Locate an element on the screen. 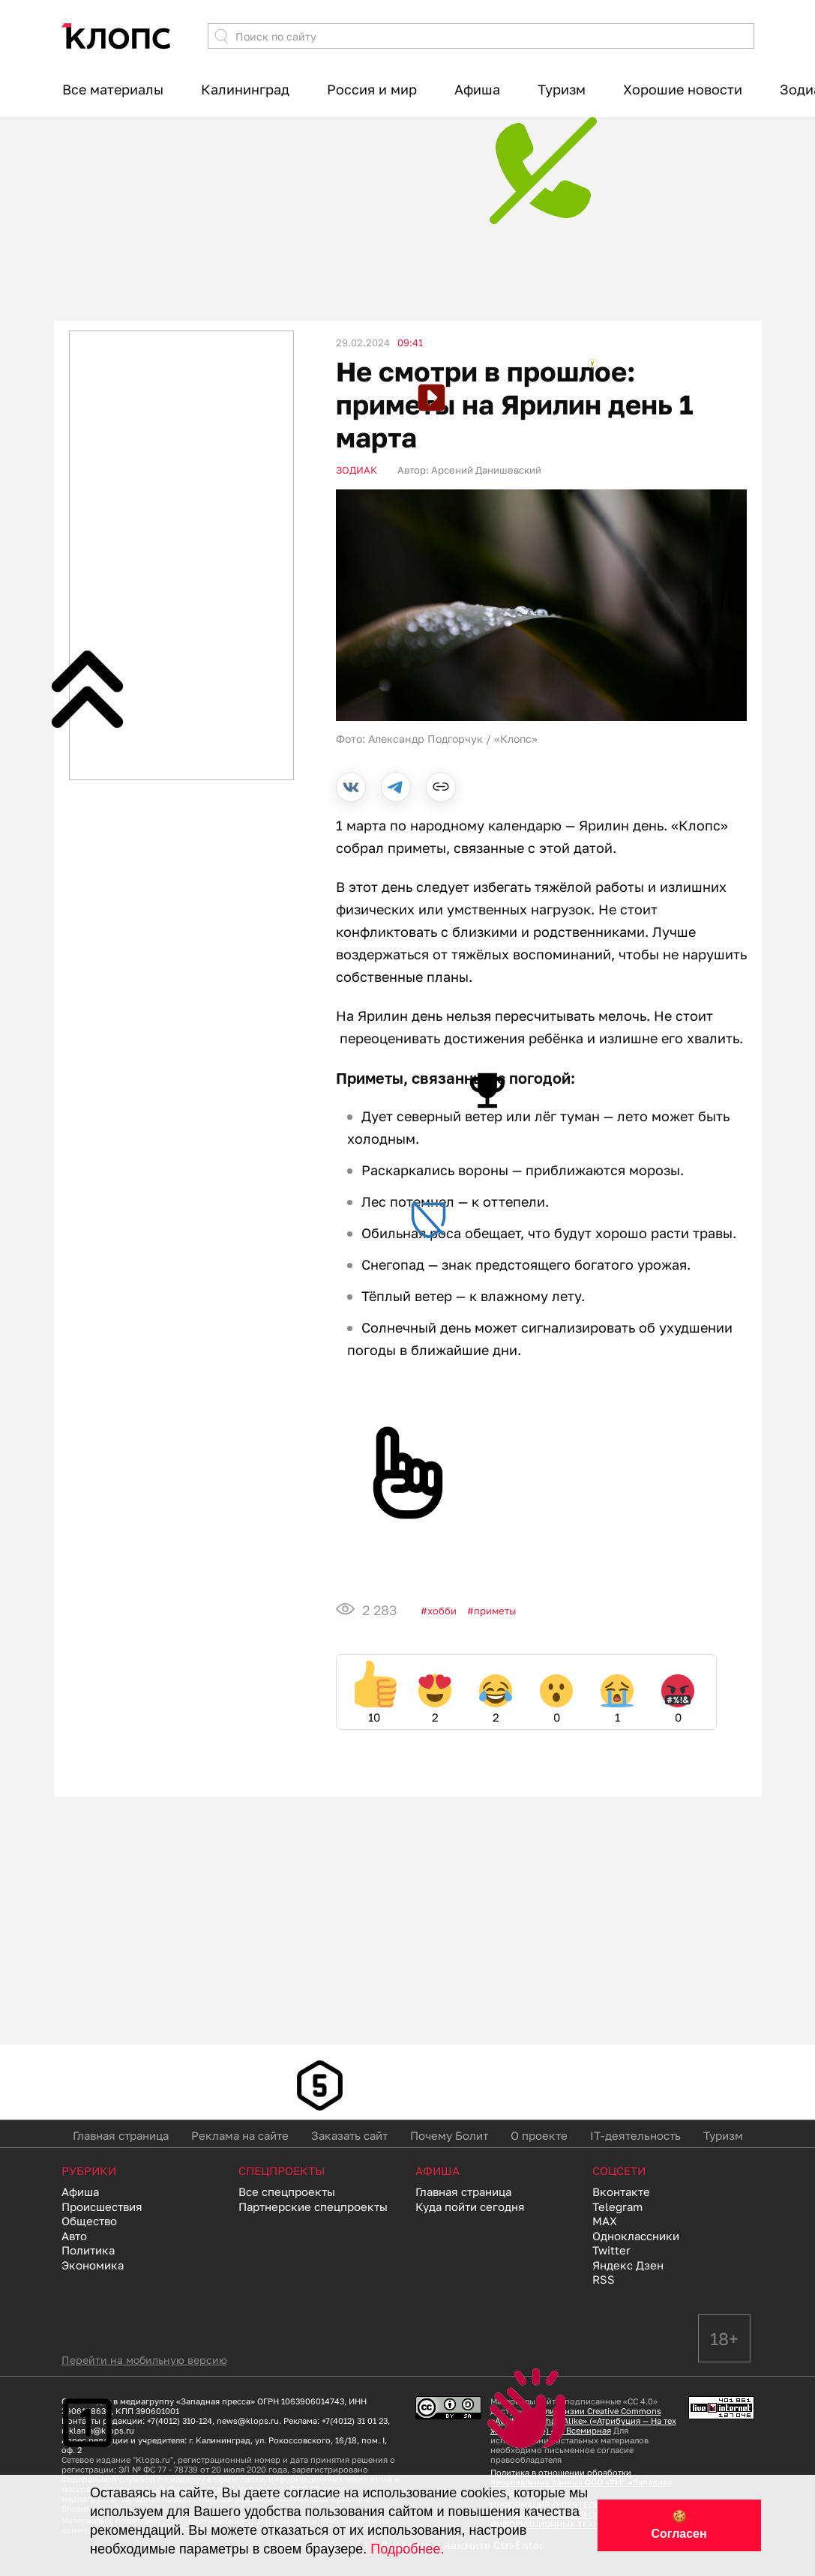 The image size is (815, 2576). indicates step 5 in a multi-step process is located at coordinates (319, 2085).